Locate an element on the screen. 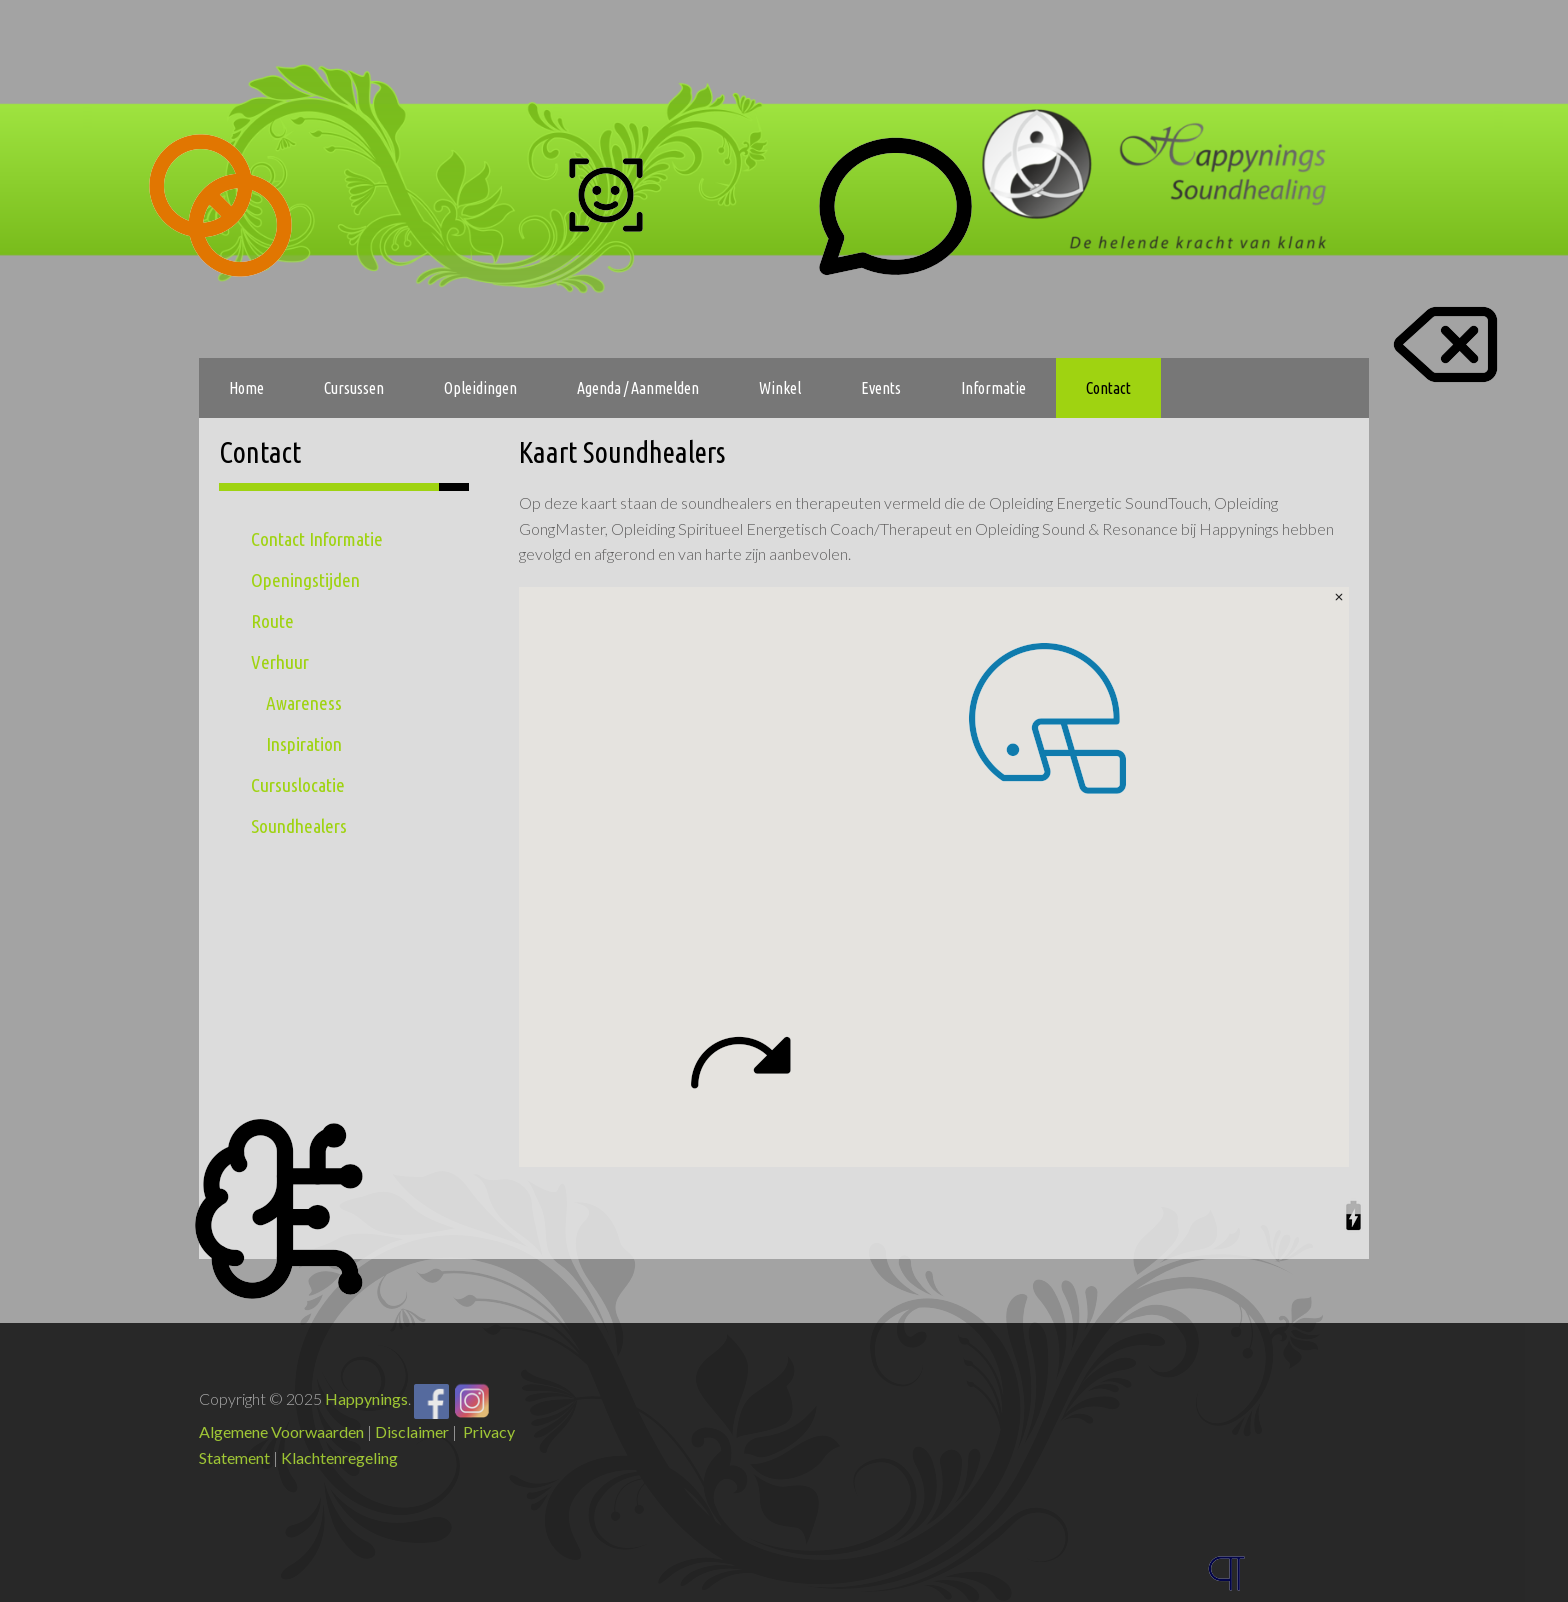 This screenshot has height=1602, width=1568. intersect or merge selected objects is located at coordinates (220, 205).